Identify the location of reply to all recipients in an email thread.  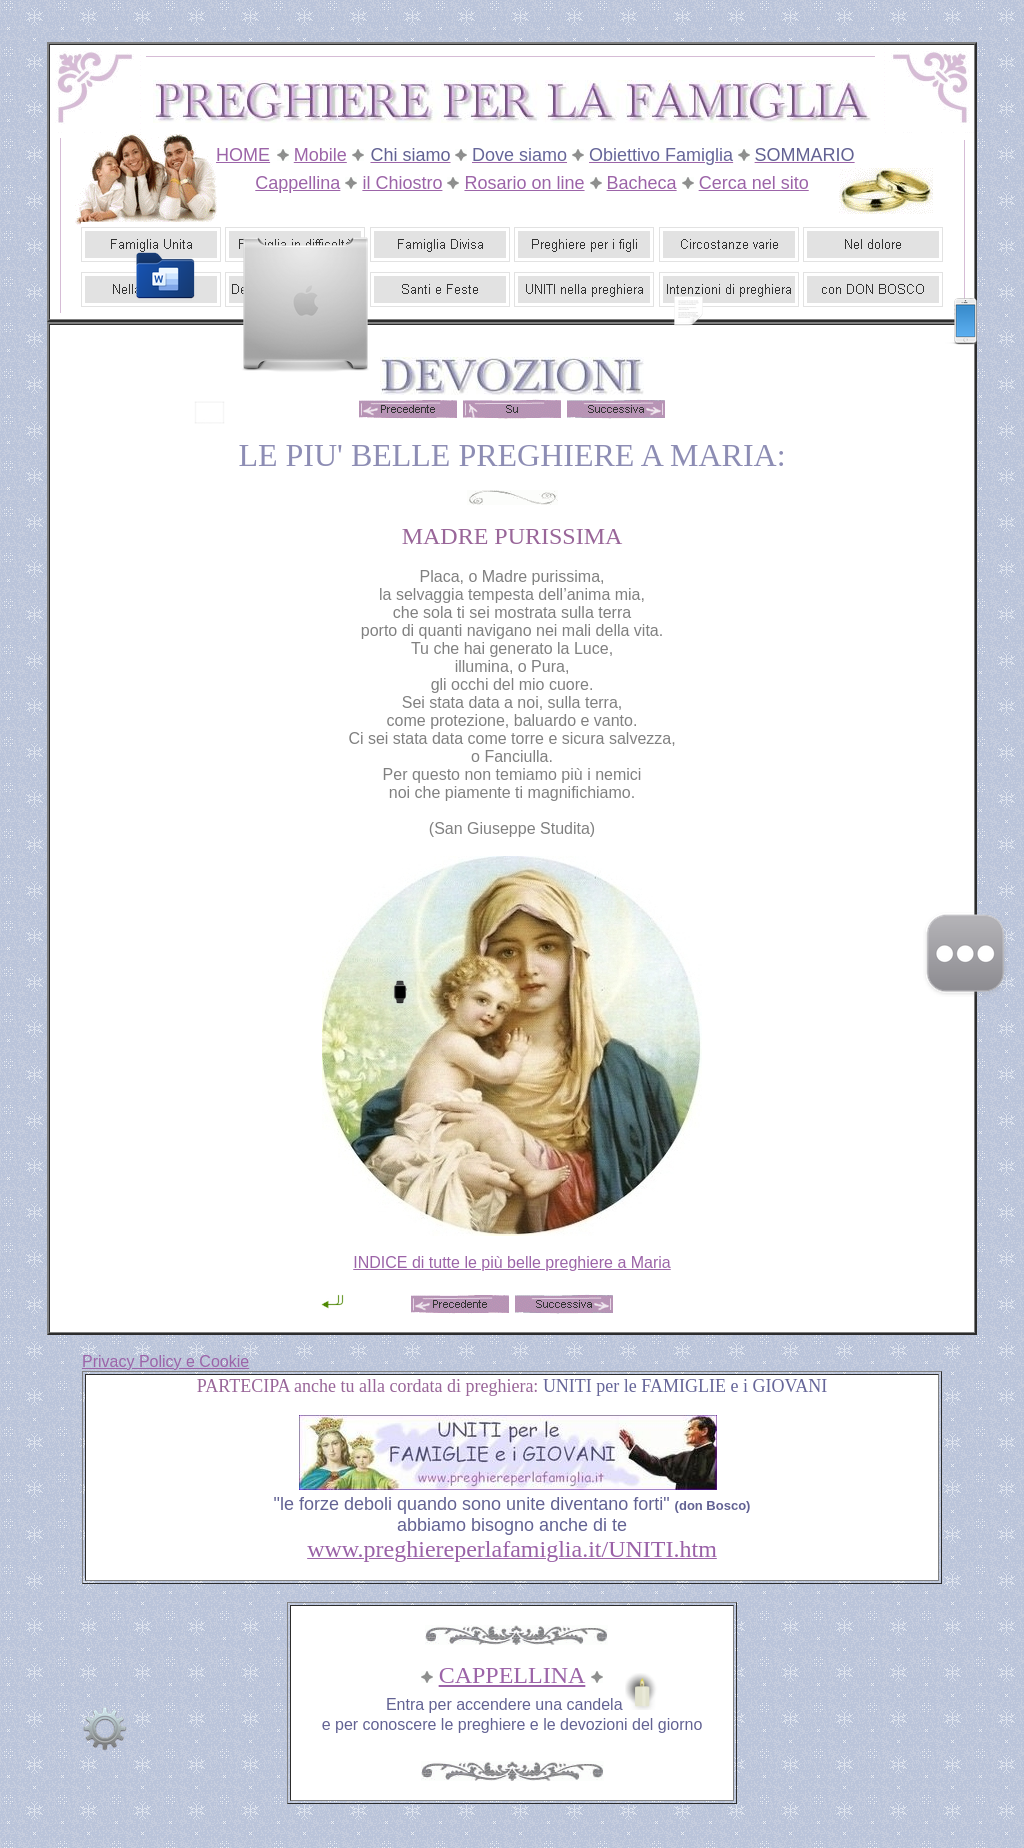
(332, 1300).